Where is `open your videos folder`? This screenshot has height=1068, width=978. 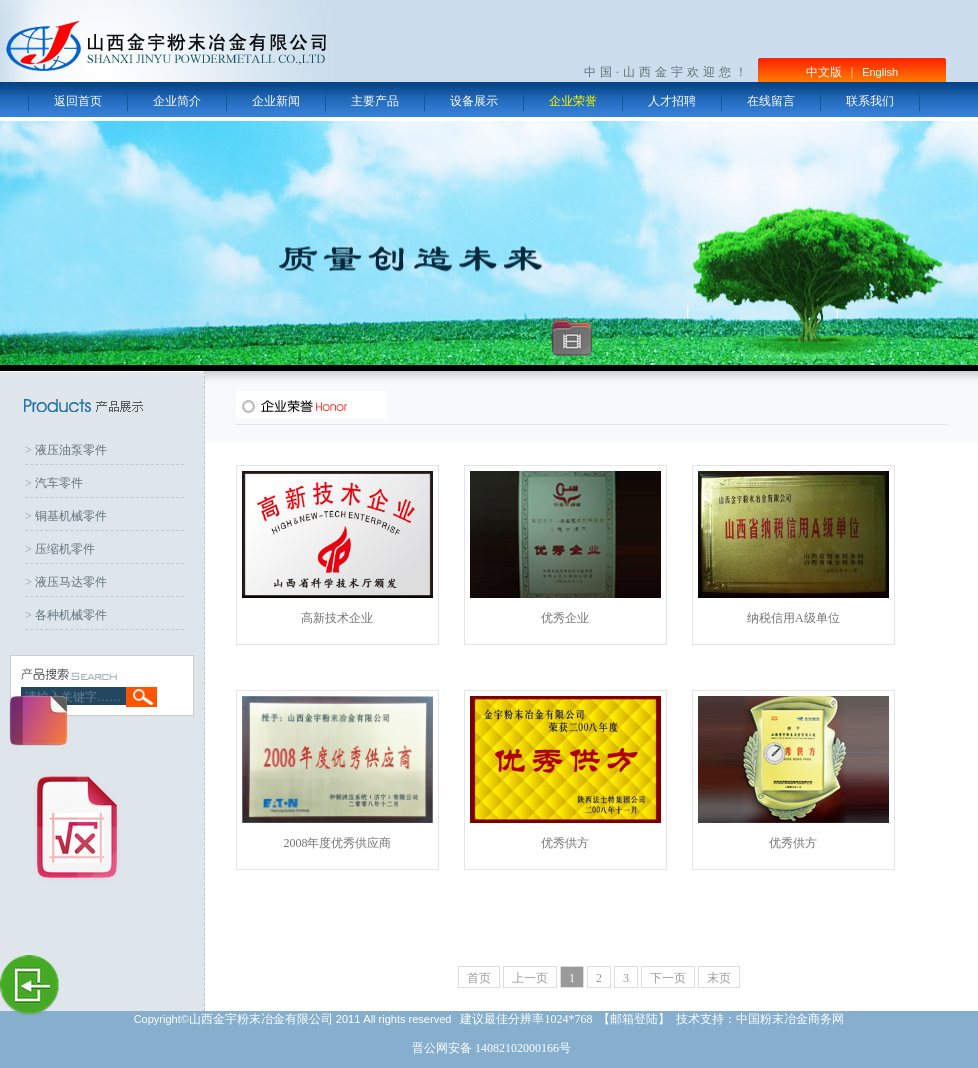
open your videos folder is located at coordinates (572, 337).